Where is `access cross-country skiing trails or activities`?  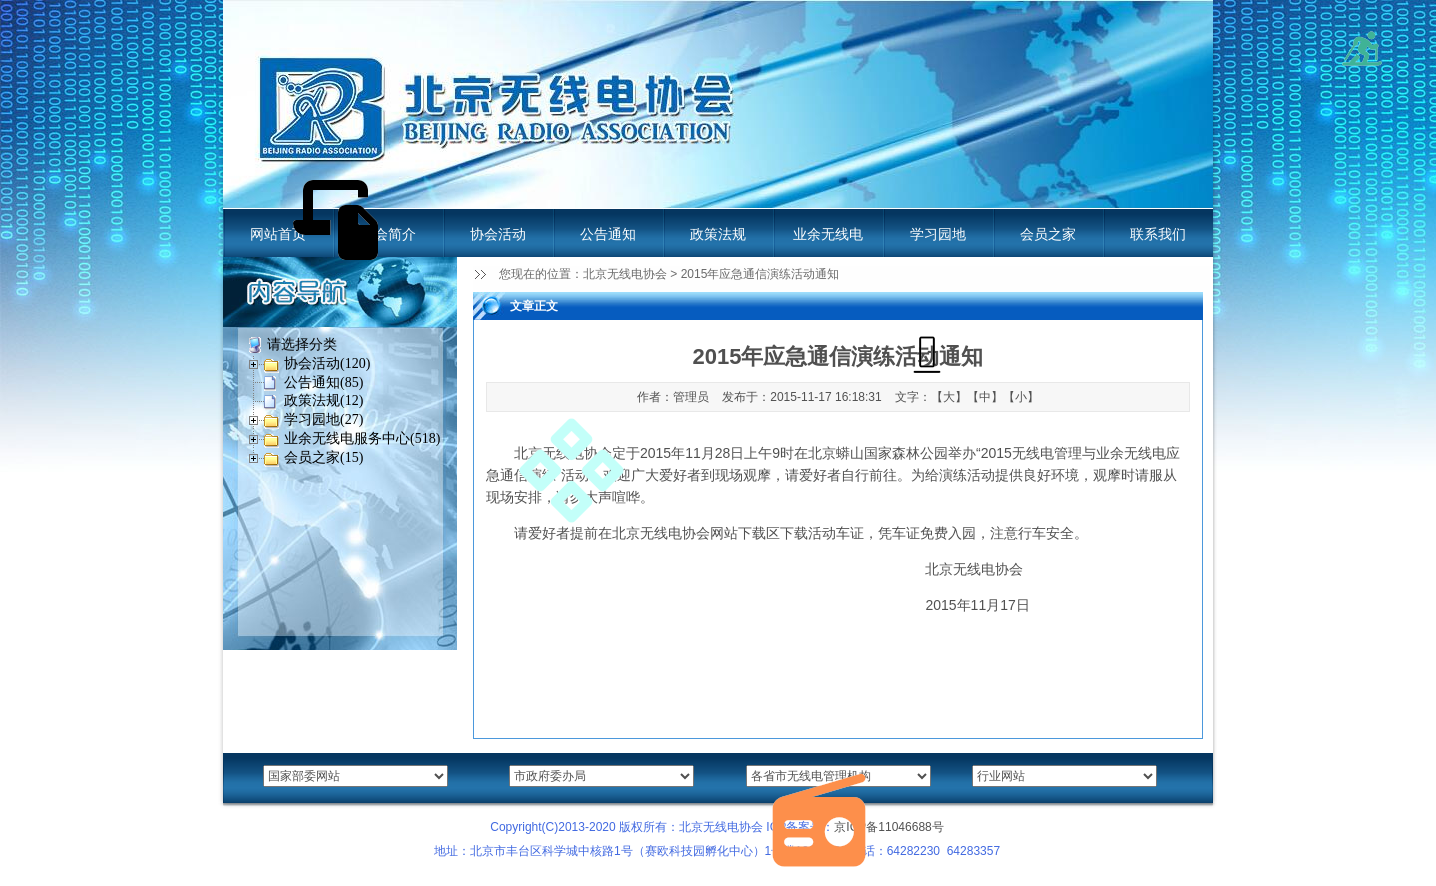 access cross-country skiing trails or activities is located at coordinates (1362, 48).